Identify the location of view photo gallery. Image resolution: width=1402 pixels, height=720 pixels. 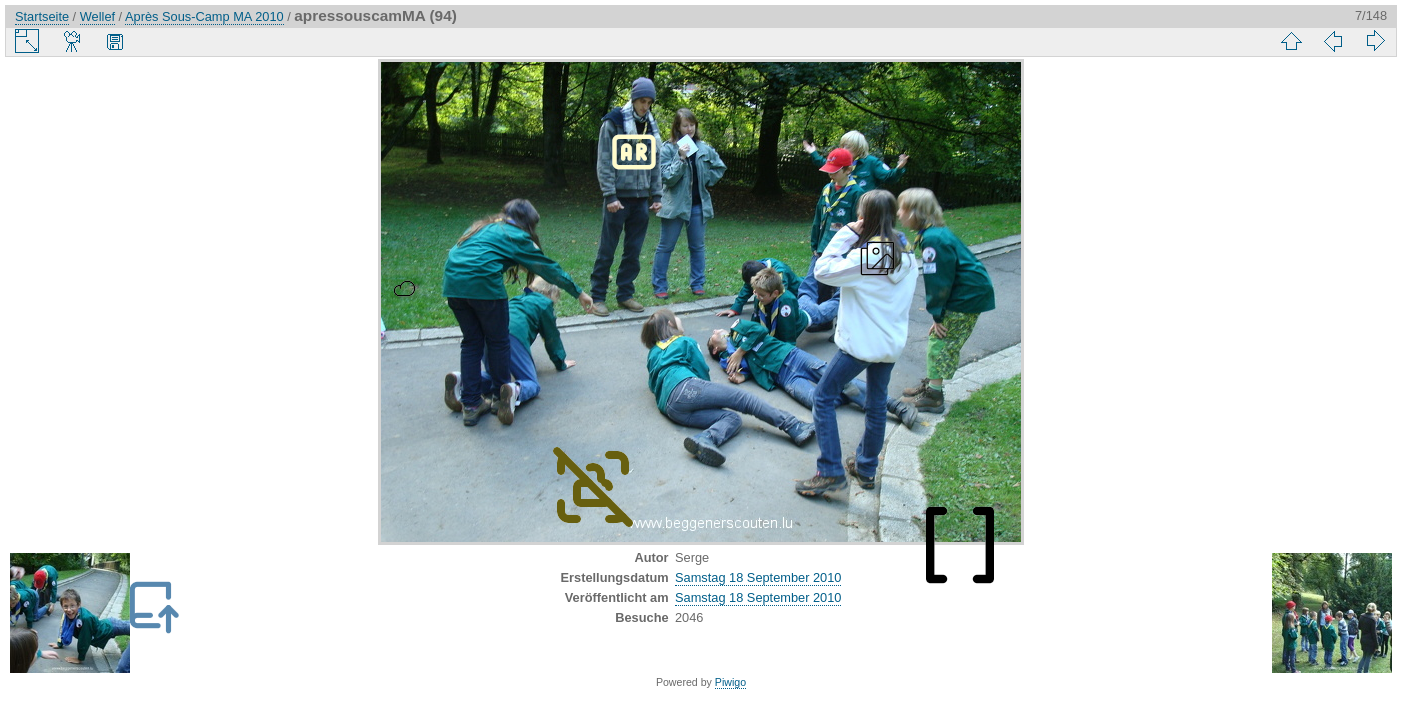
(877, 258).